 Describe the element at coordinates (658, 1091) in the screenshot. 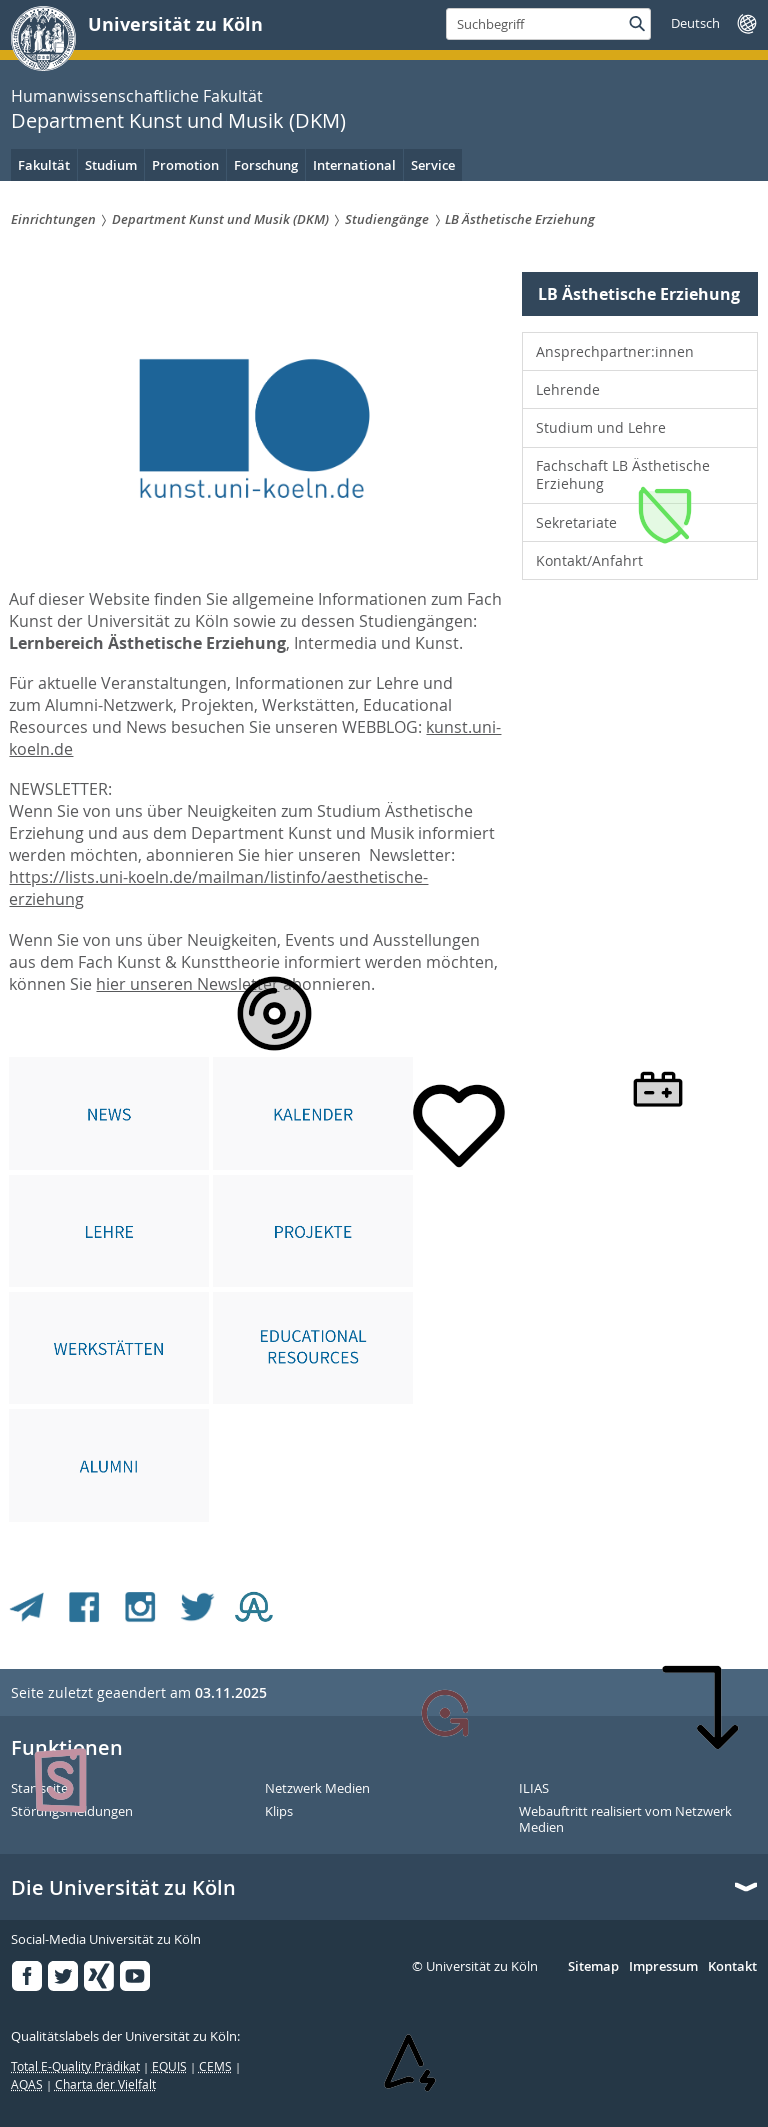

I see `view car battery status` at that location.